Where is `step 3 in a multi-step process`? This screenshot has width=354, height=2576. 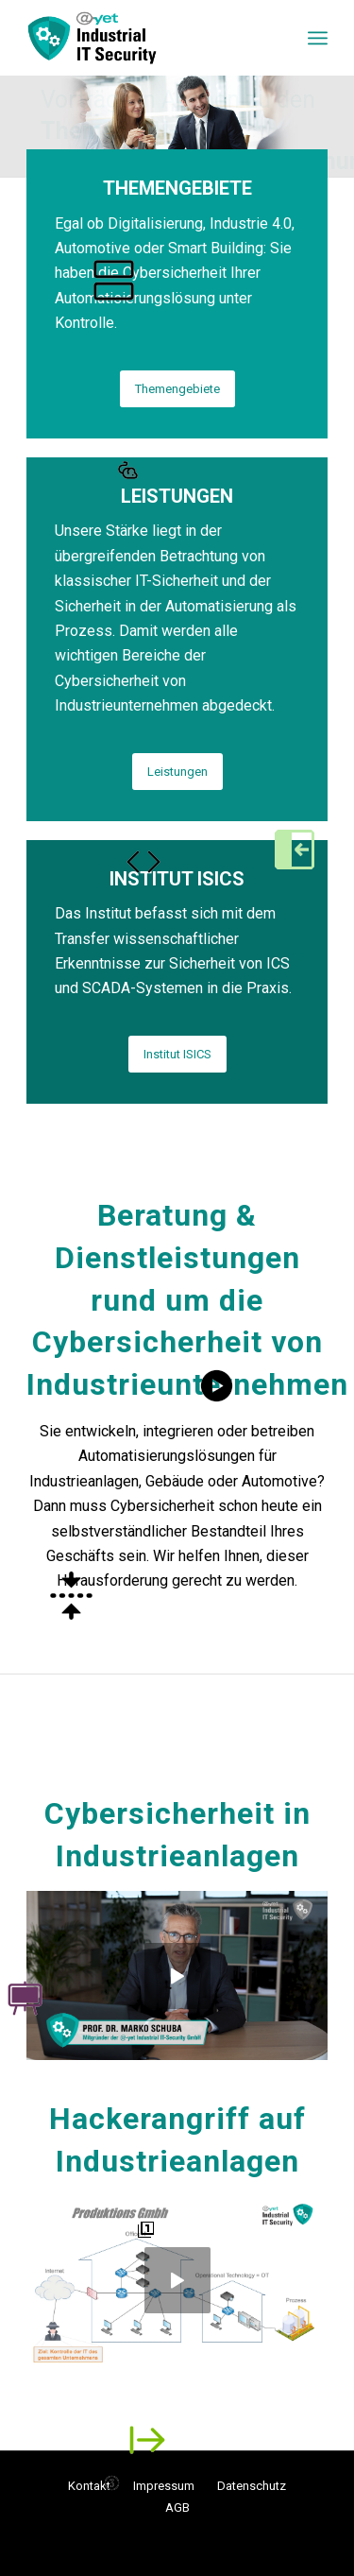
step 3 in a multi-step process is located at coordinates (111, 2482).